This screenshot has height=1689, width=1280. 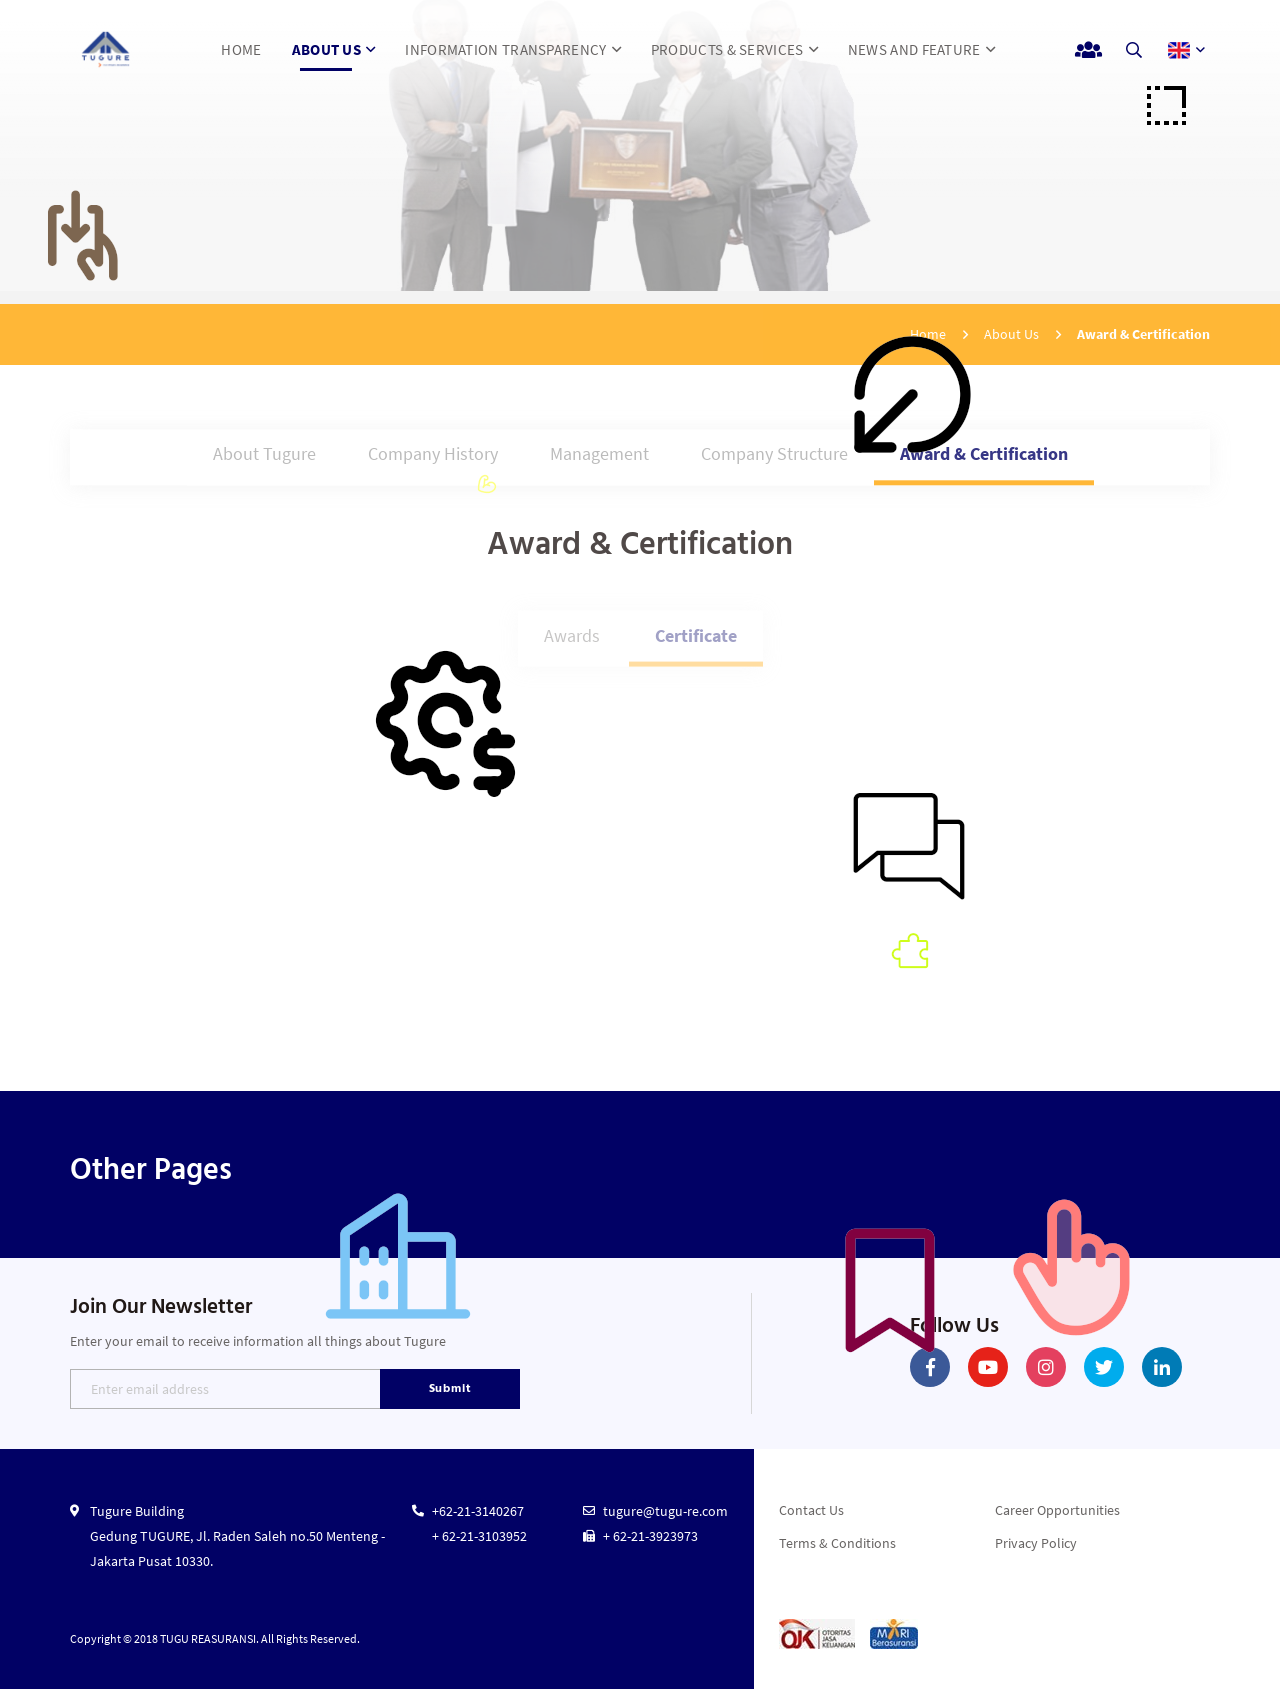 I want to click on adjust corner radius of a shape or element, so click(x=1166, y=105).